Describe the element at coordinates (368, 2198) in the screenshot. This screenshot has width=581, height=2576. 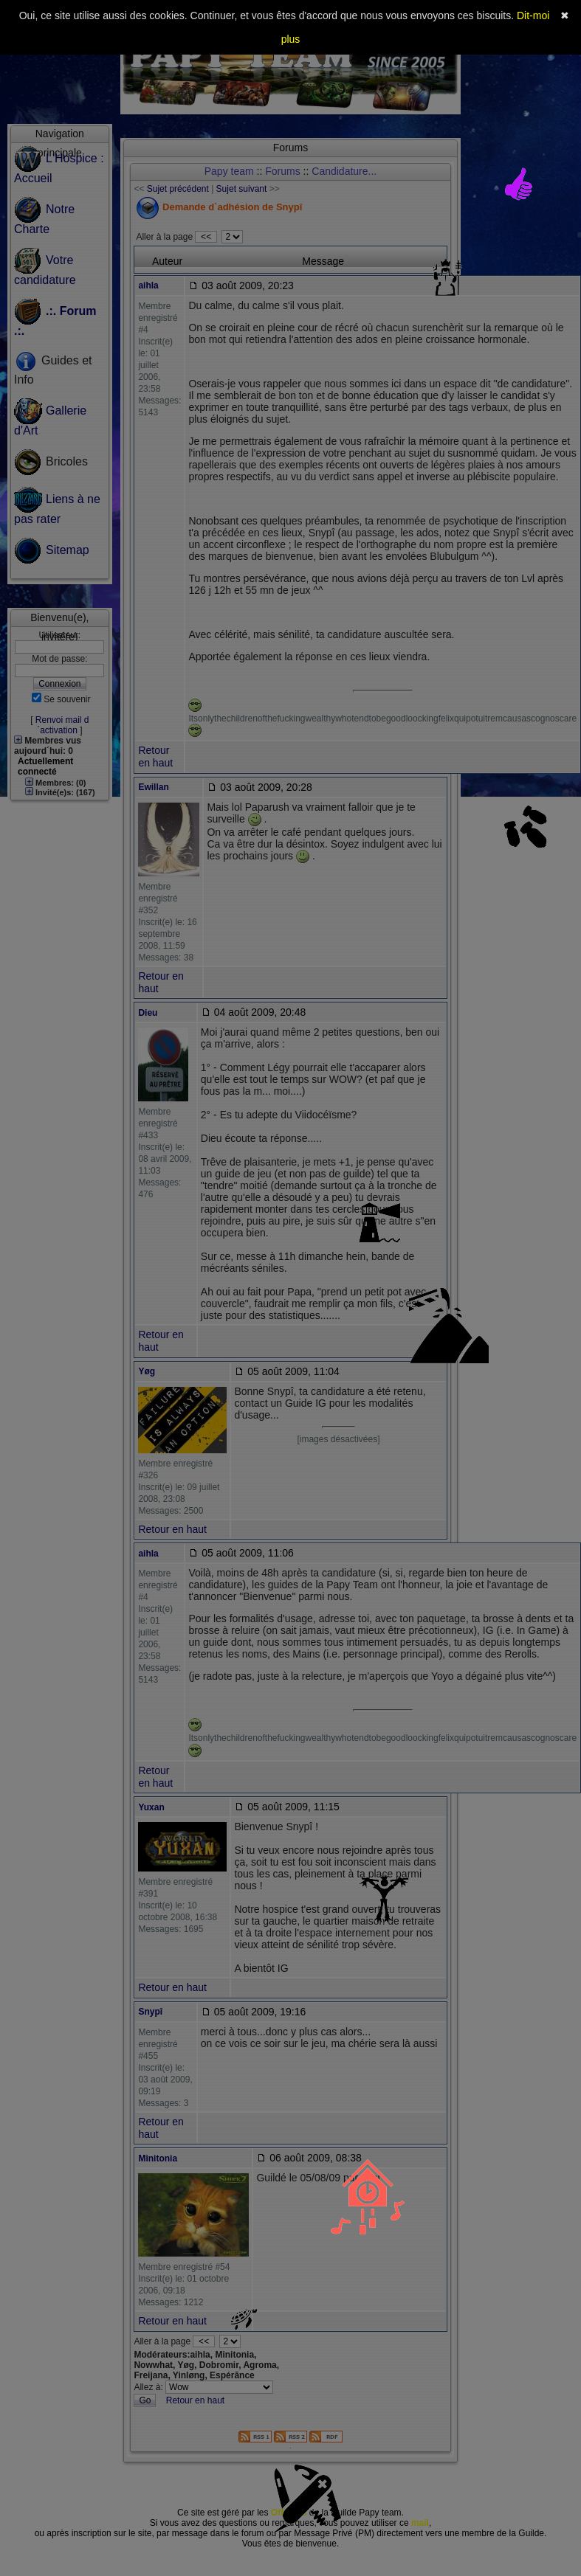
I see `set a scheduled reminder or alarm` at that location.